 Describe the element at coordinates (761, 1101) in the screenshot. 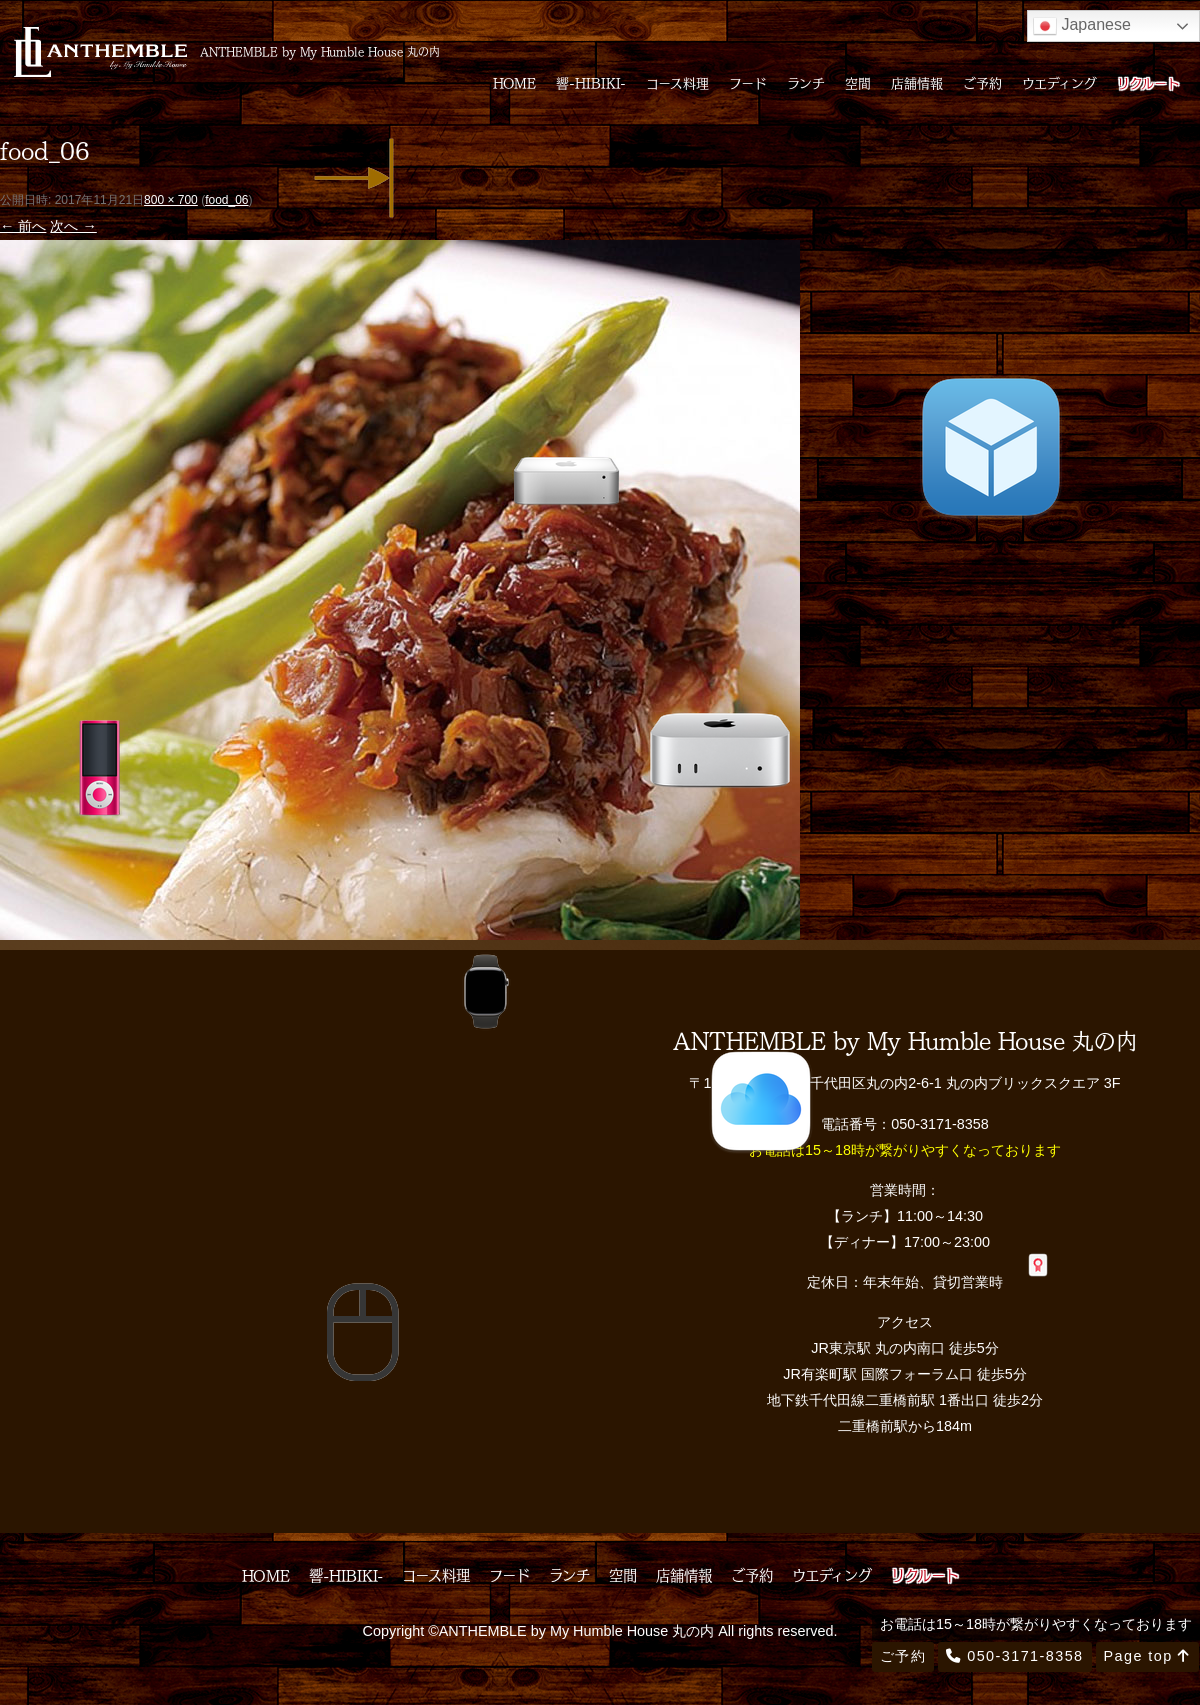

I see `open iCloud Drive folder` at that location.